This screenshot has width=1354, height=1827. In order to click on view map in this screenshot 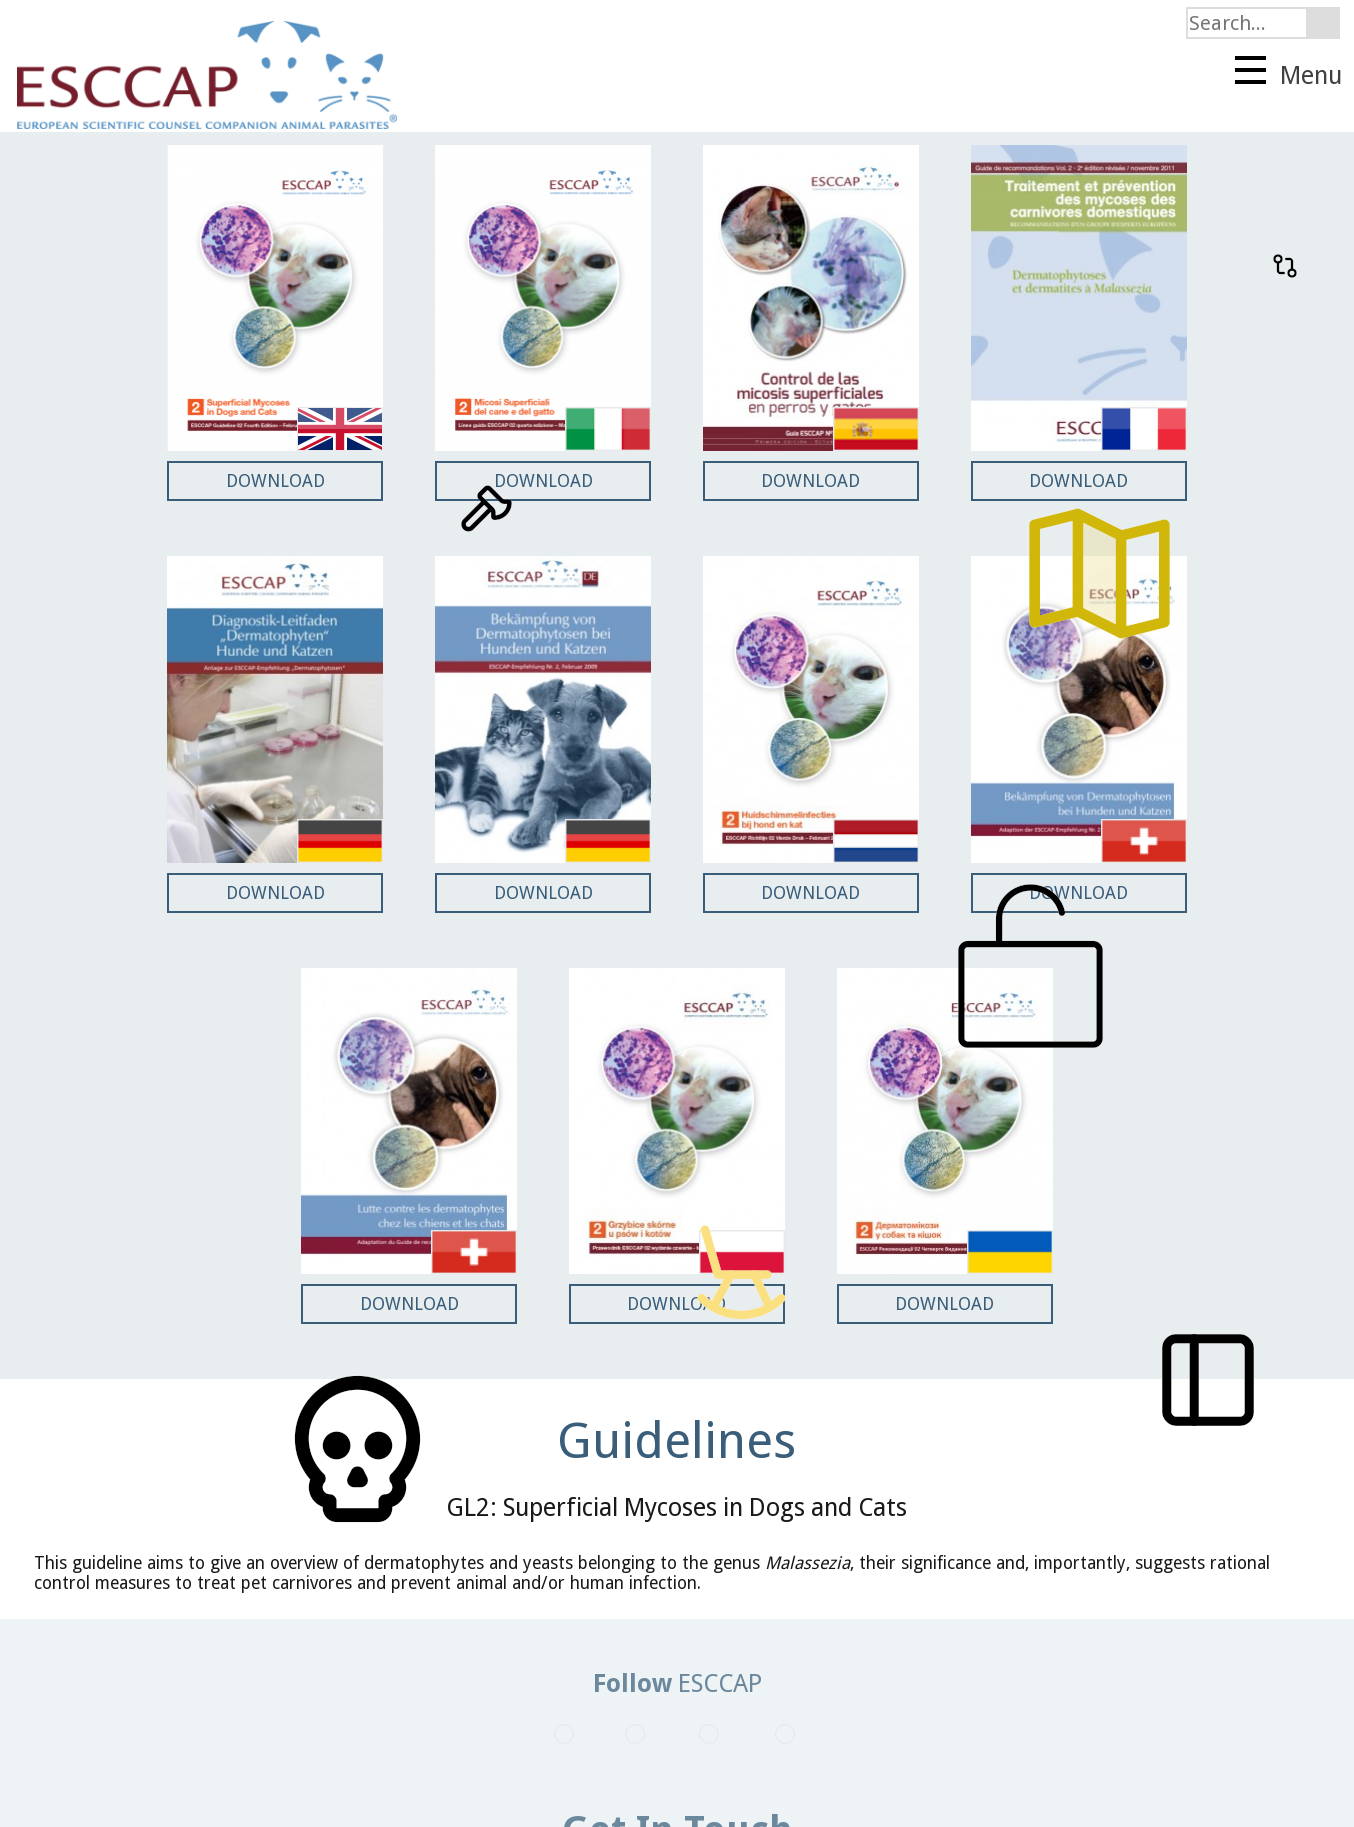, I will do `click(1099, 573)`.